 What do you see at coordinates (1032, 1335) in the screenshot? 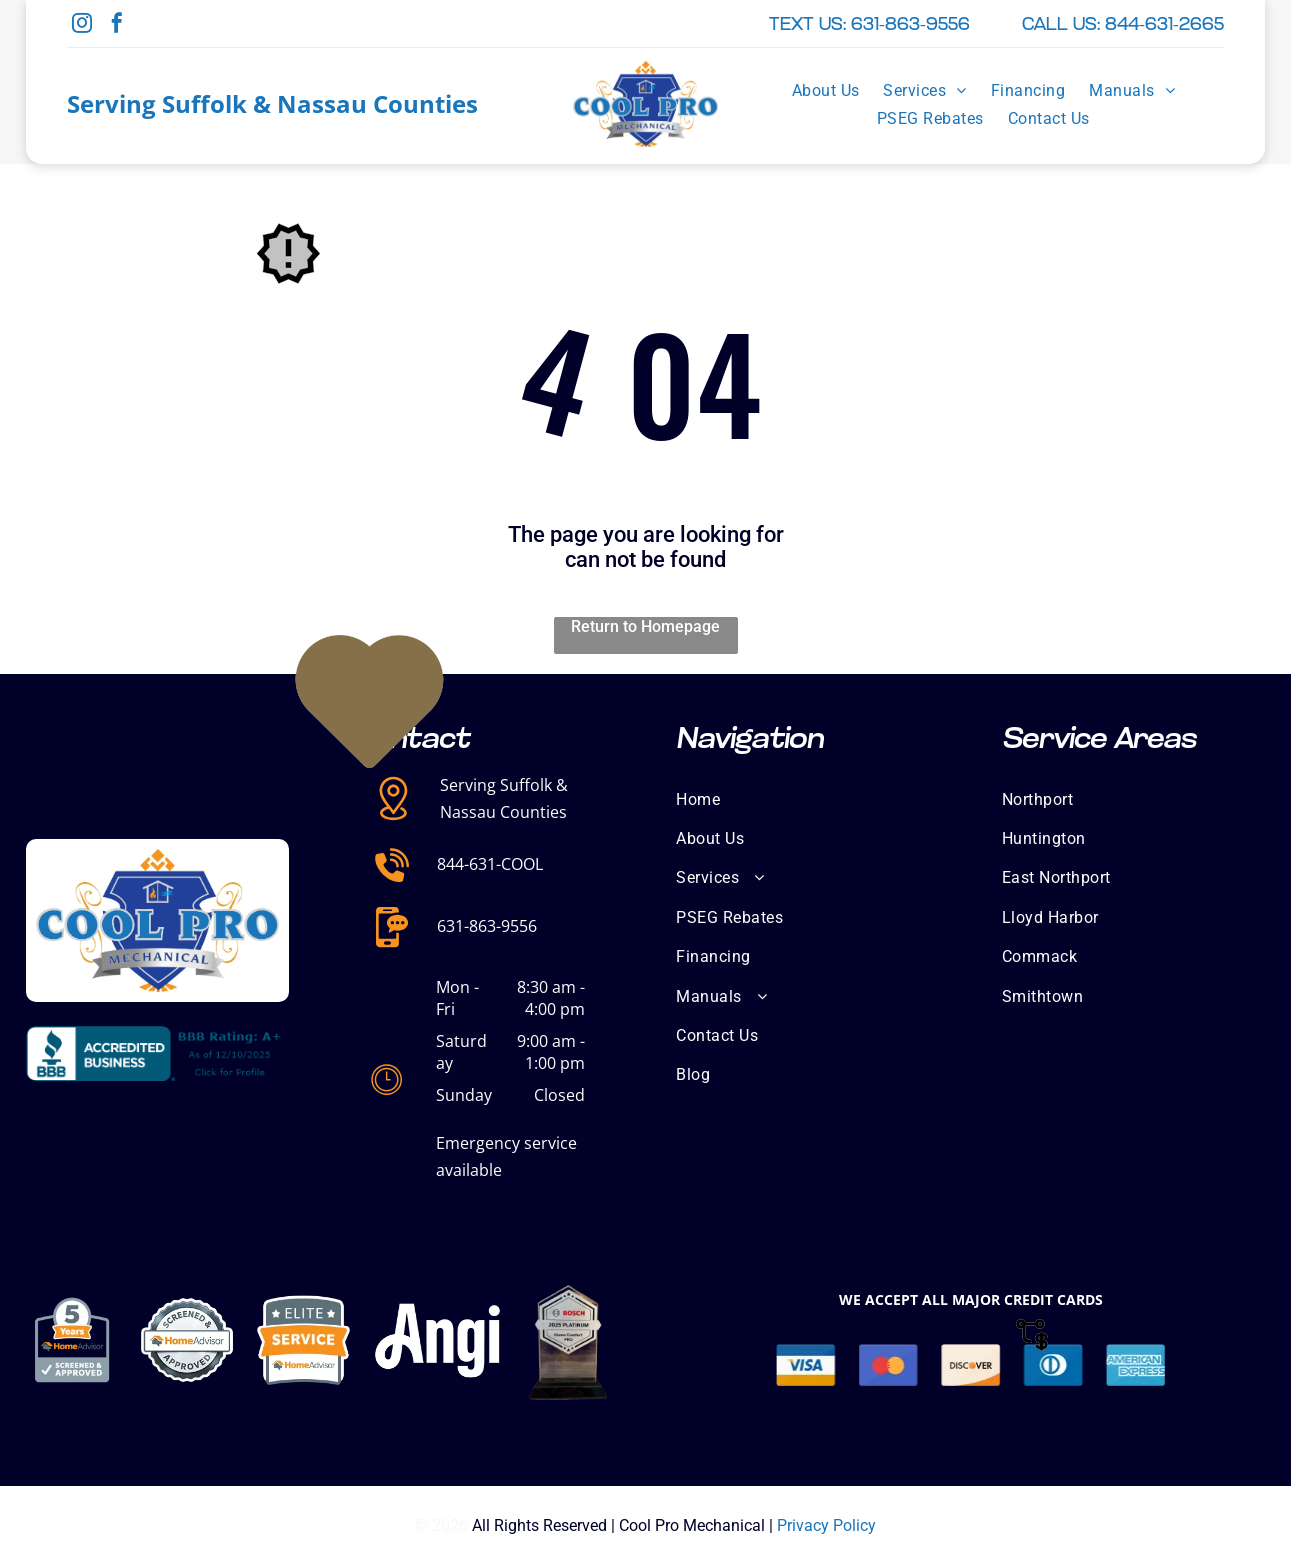
I see `view transaction history` at bounding box center [1032, 1335].